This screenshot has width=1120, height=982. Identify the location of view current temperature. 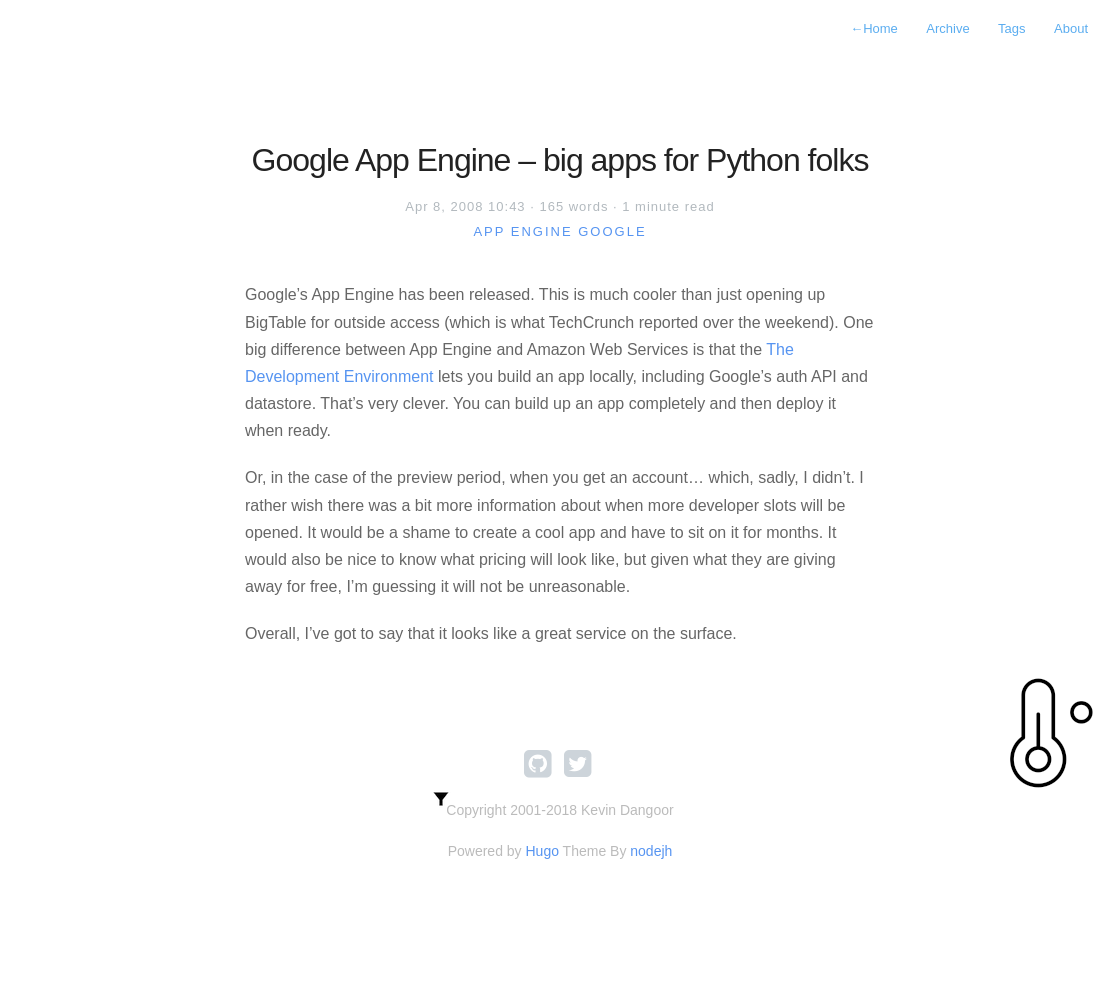
(1042, 733).